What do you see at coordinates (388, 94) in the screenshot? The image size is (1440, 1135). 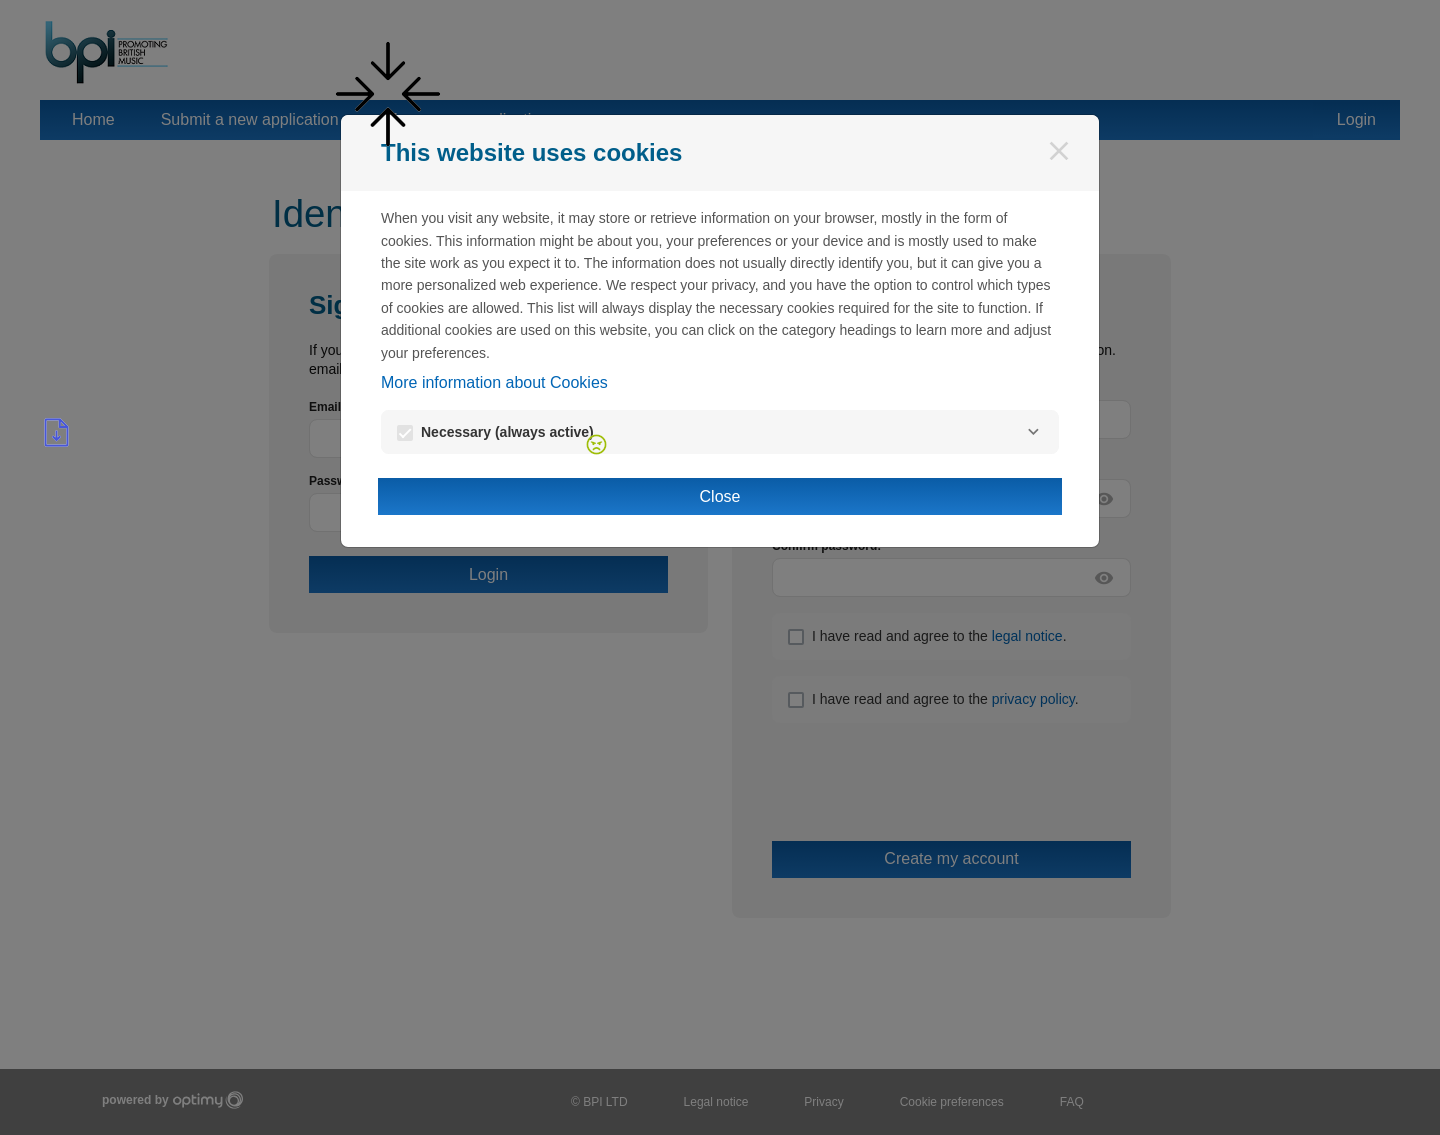 I see `collapse or minimize content from all sides` at bounding box center [388, 94].